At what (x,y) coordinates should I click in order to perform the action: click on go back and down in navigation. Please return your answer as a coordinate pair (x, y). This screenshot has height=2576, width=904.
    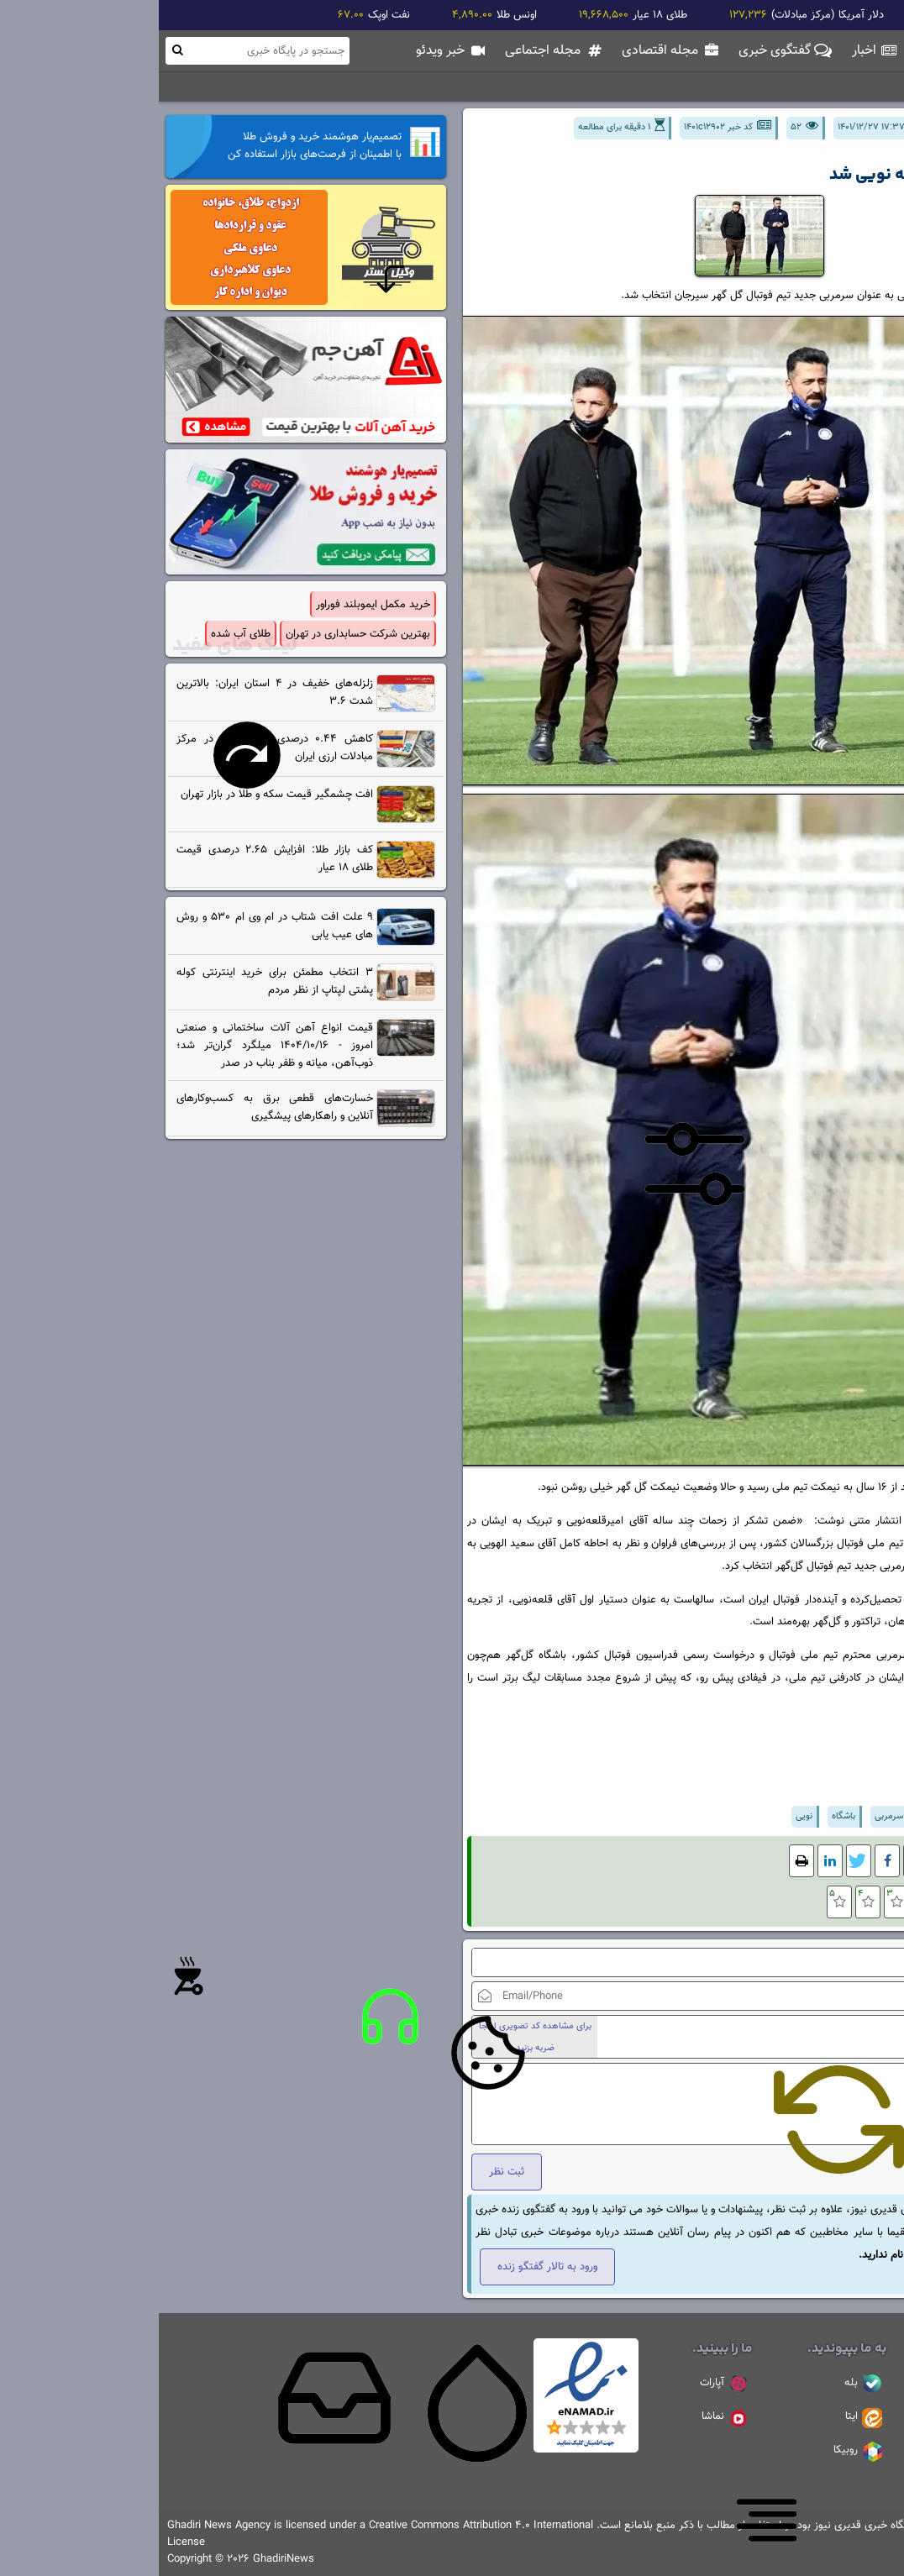
    Looking at the image, I should click on (391, 279).